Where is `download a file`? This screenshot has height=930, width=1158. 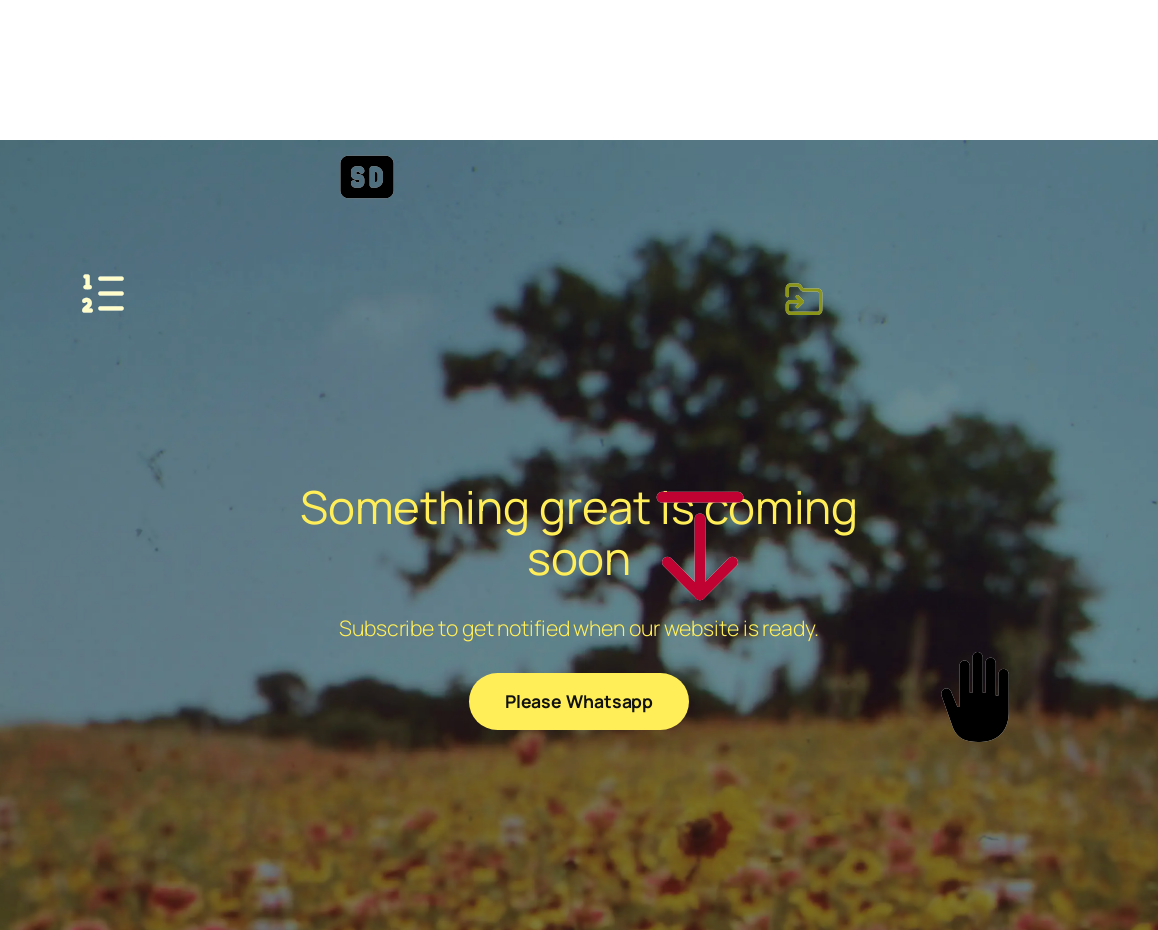 download a file is located at coordinates (700, 546).